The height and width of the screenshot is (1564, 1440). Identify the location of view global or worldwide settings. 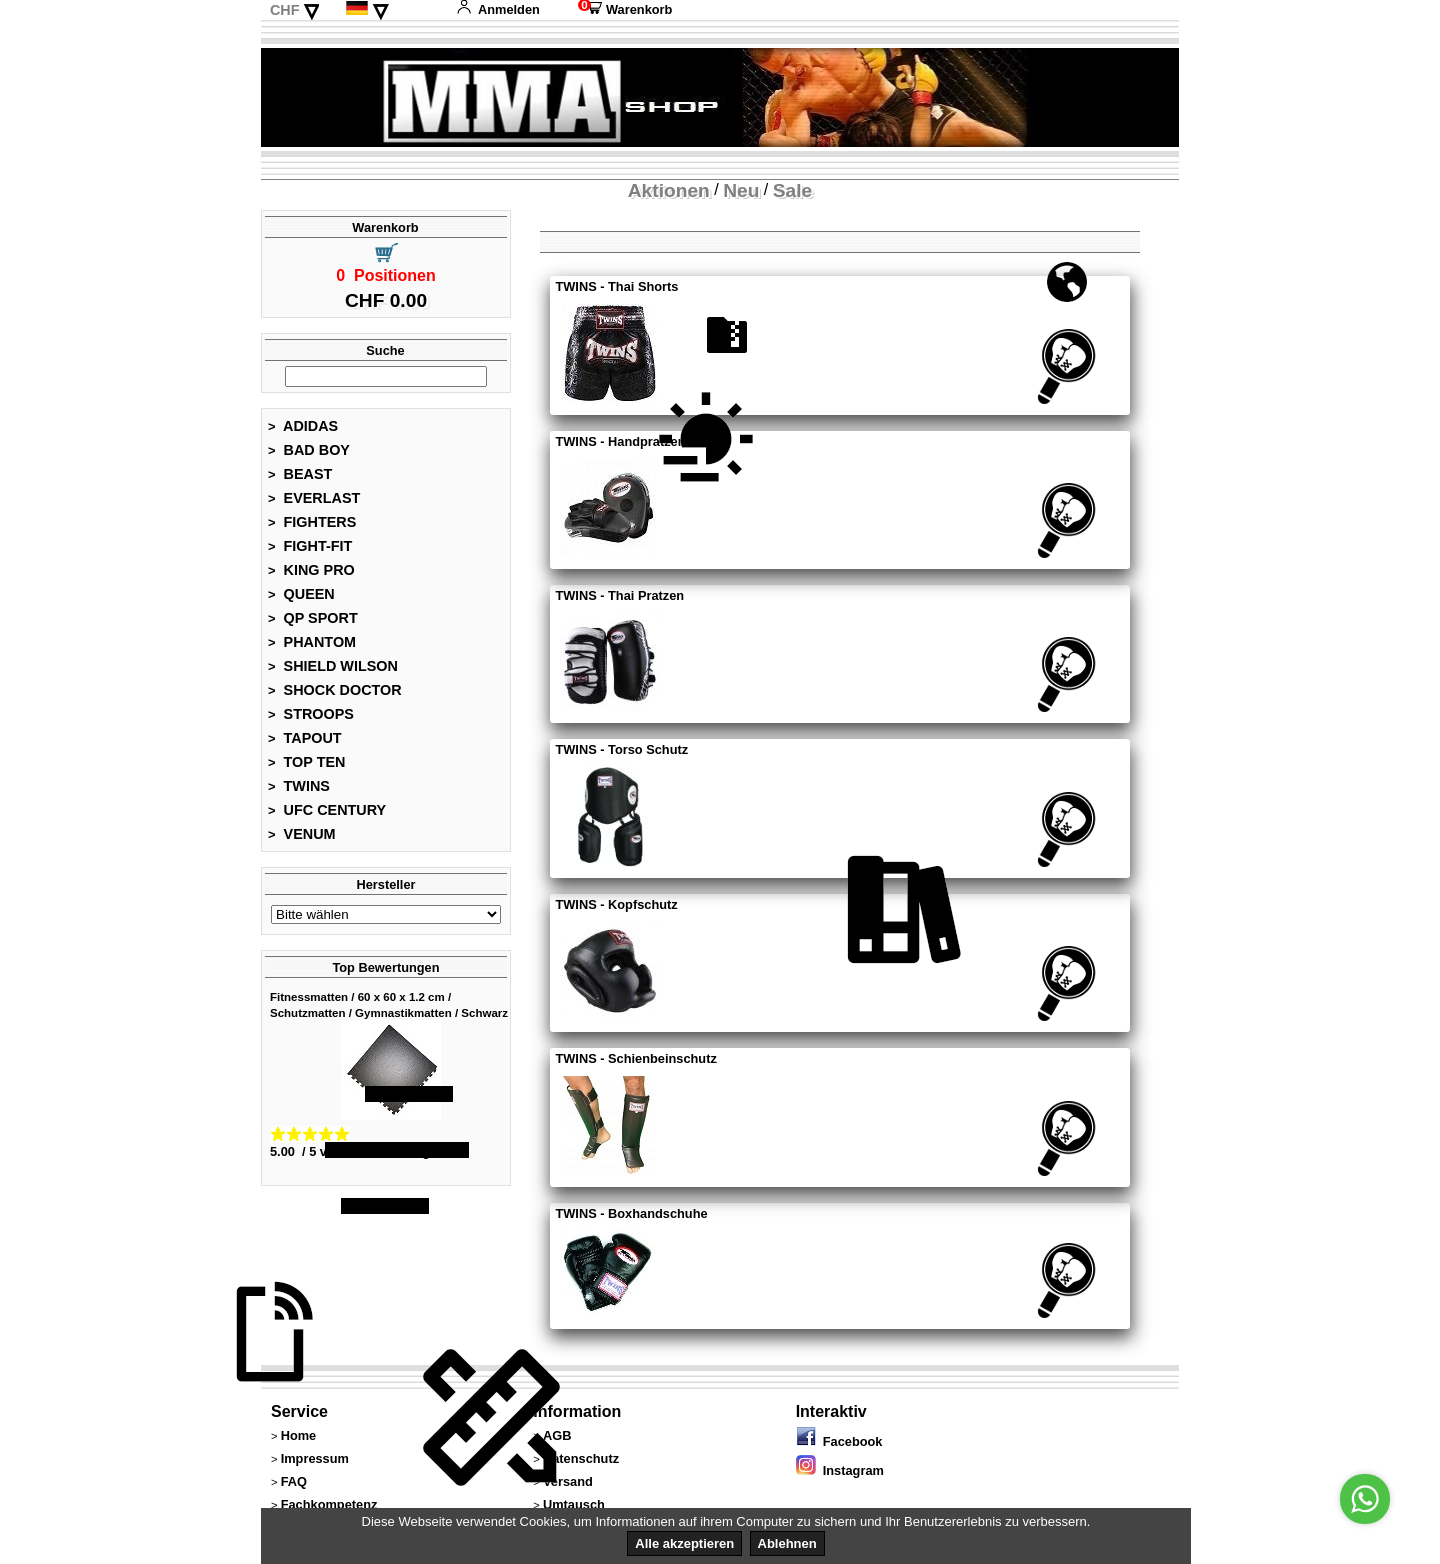
(1067, 282).